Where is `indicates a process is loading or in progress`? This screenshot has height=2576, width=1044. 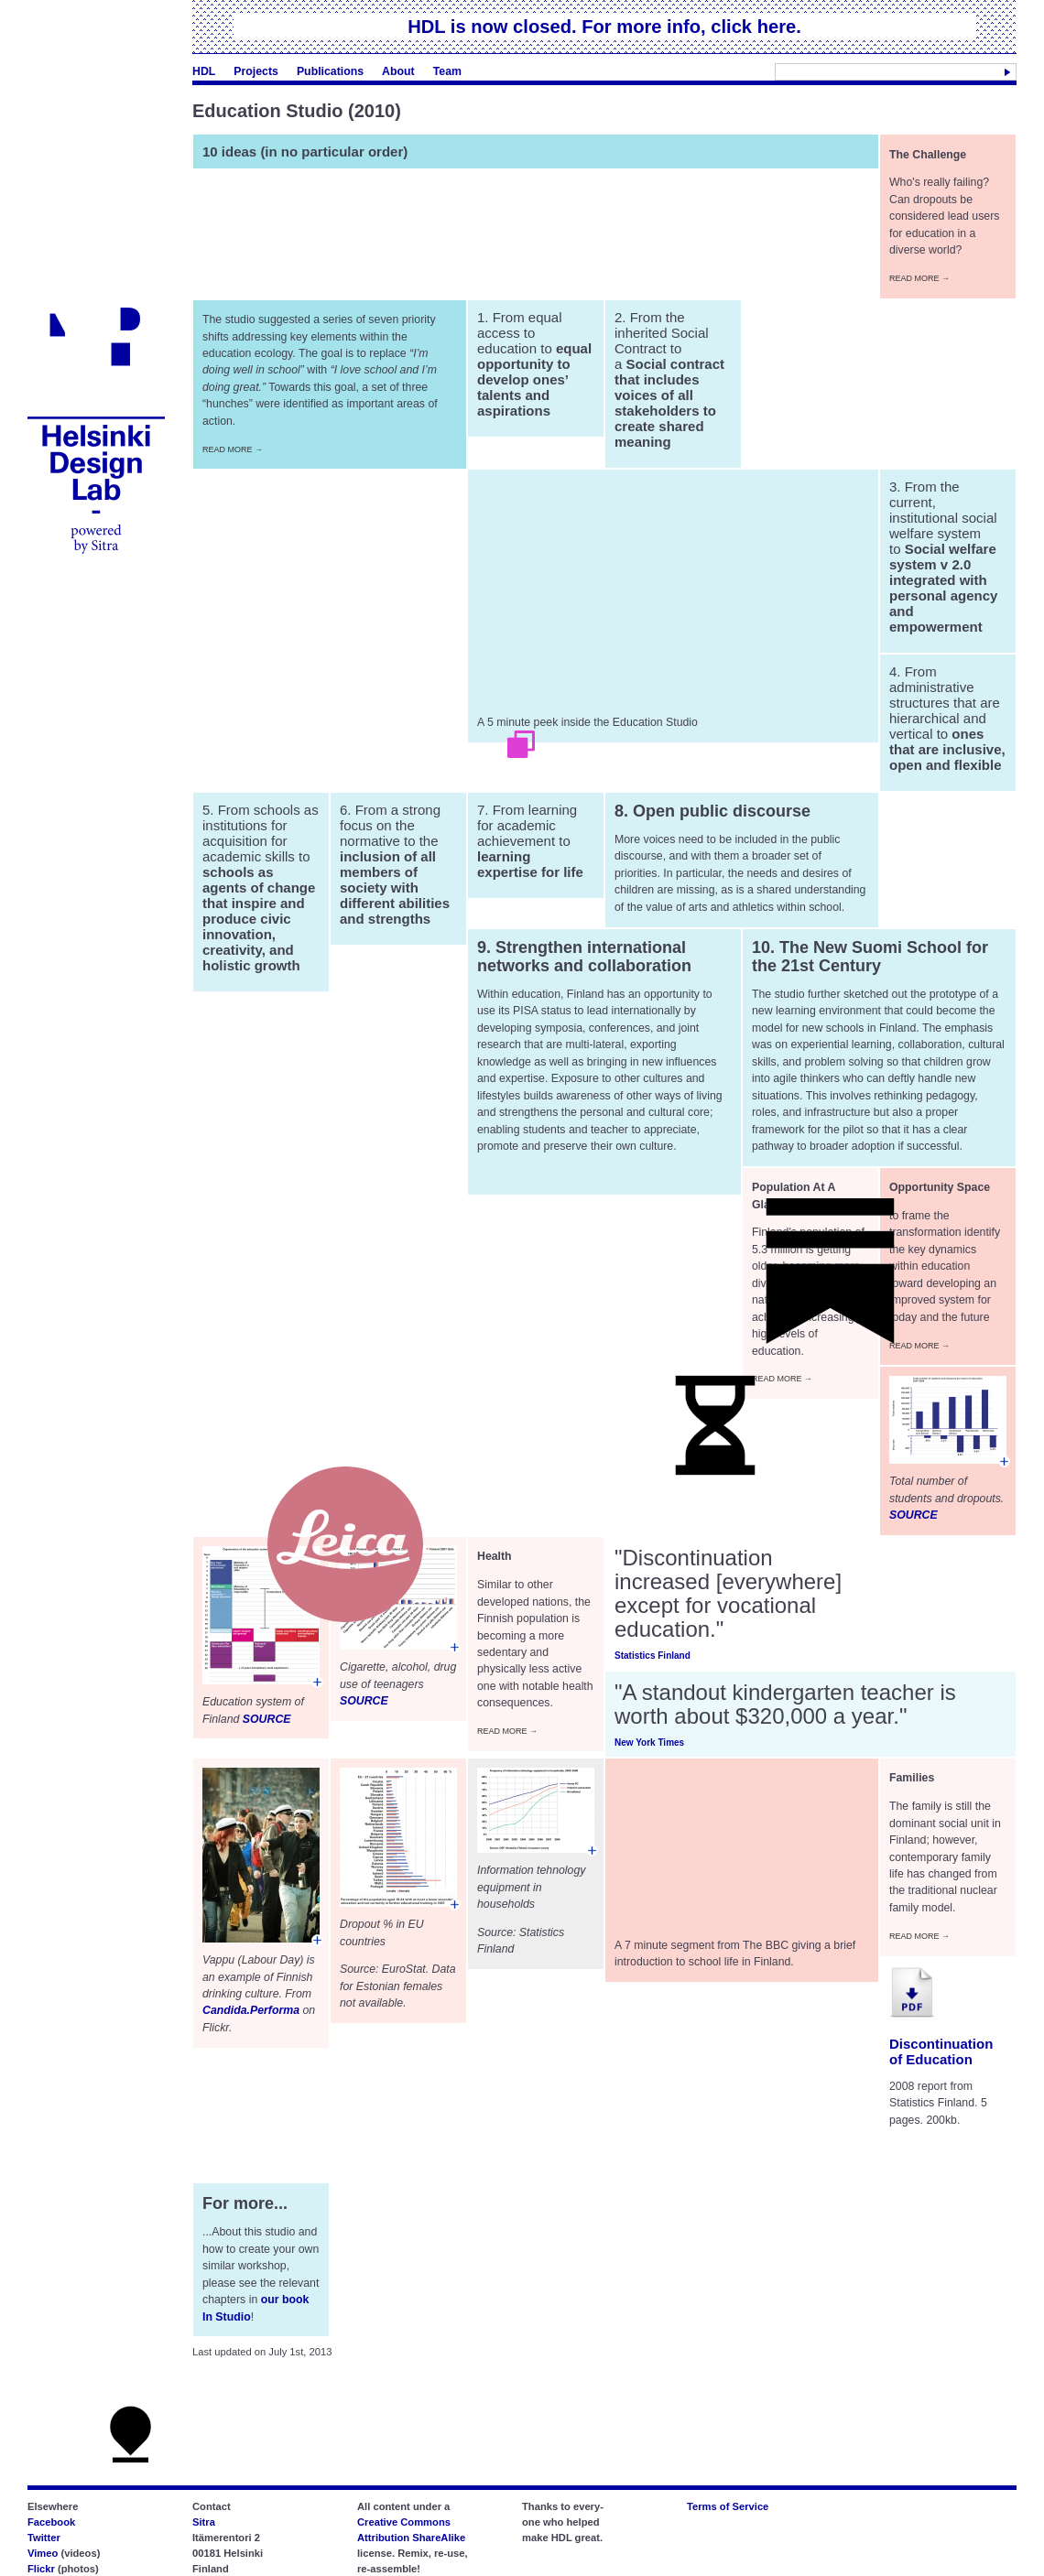
indicates a process is loading or in progress is located at coordinates (715, 1425).